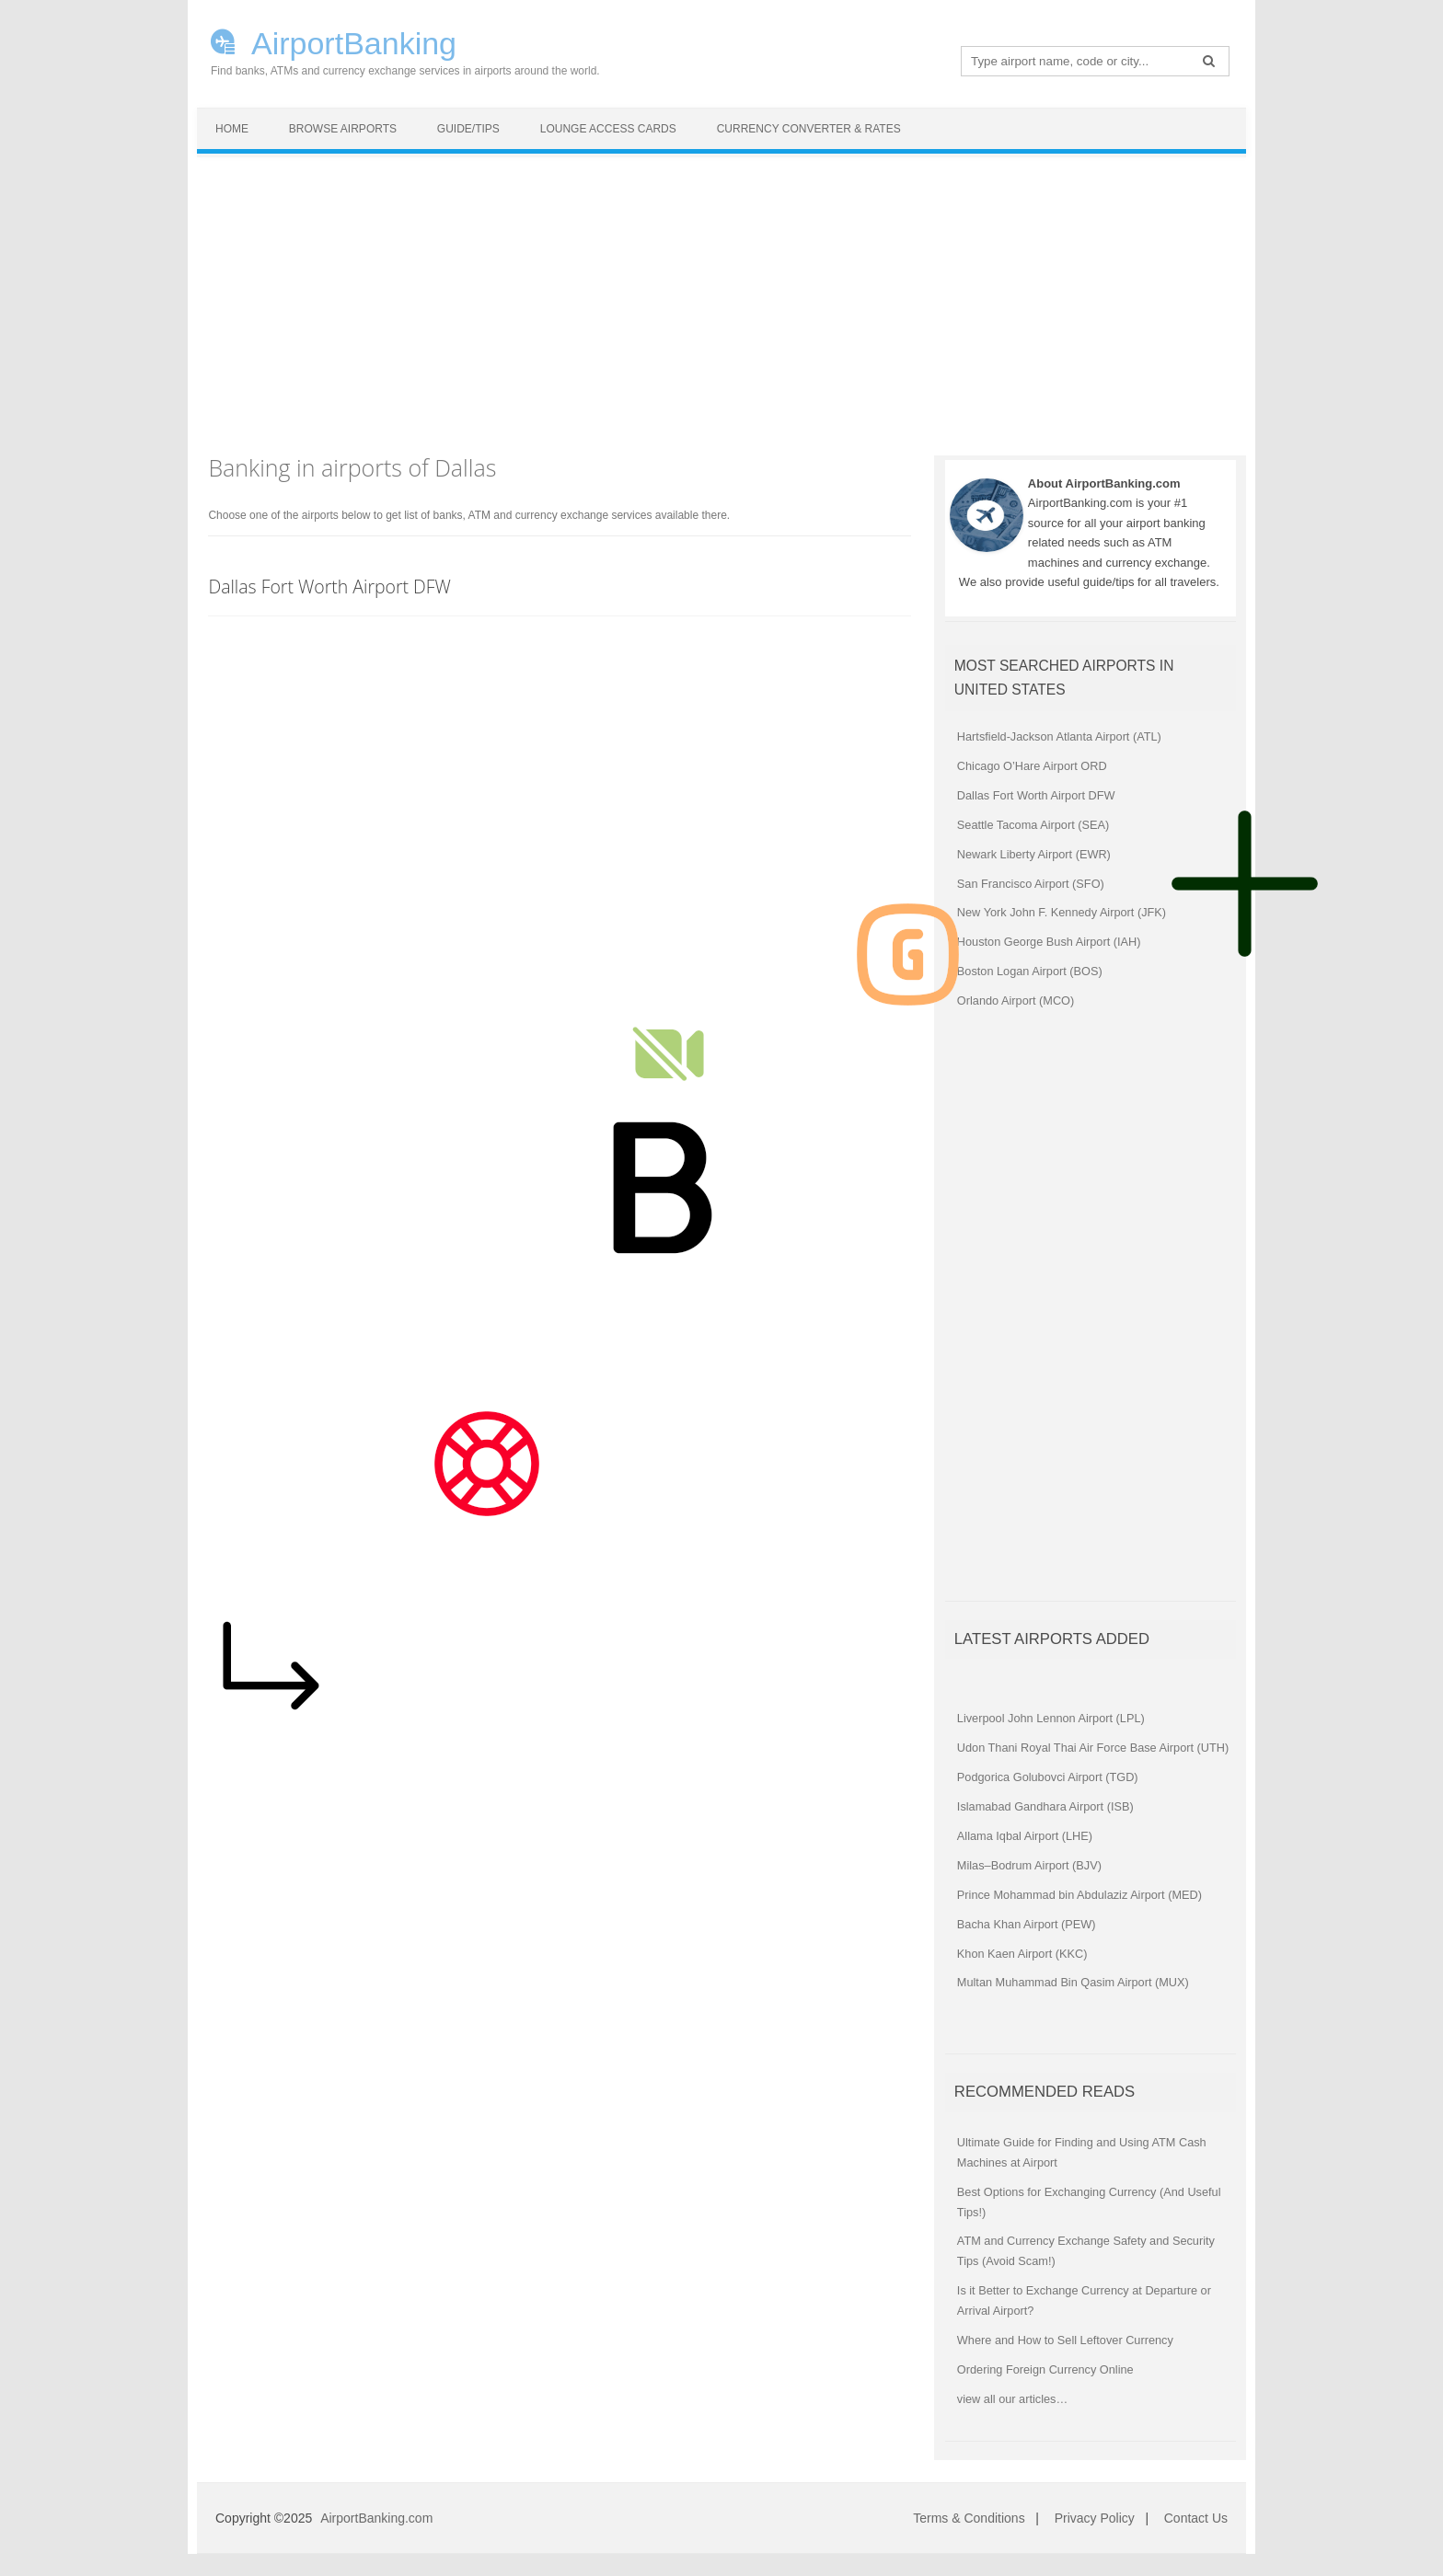 The image size is (1443, 2576). Describe the element at coordinates (907, 954) in the screenshot. I see `google or g suite service shortcut` at that location.